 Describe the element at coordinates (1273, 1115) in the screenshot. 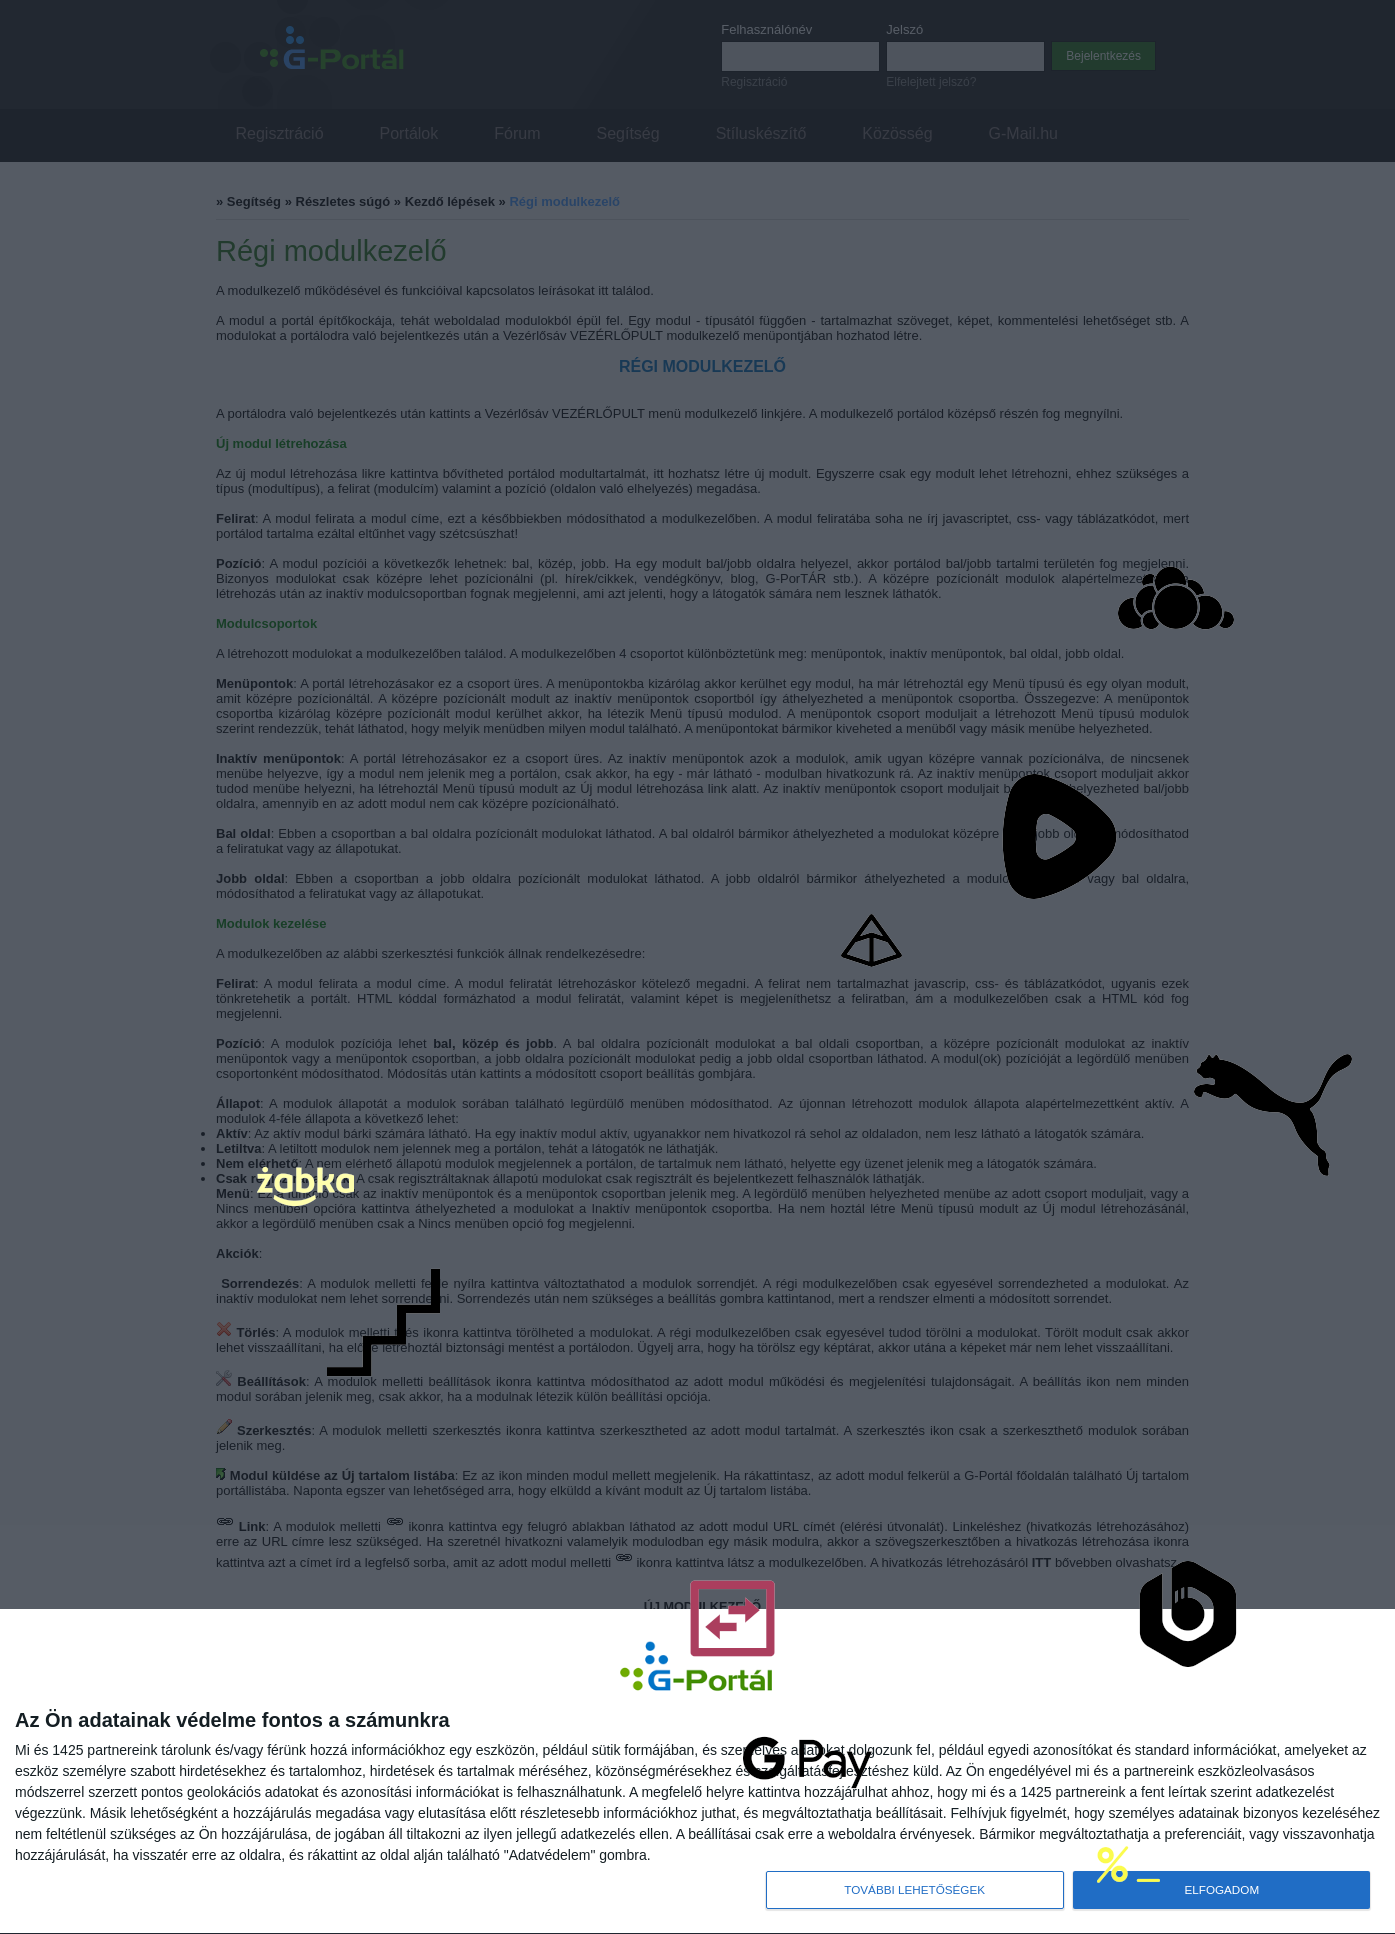

I see `visit the Puma website or app` at that location.